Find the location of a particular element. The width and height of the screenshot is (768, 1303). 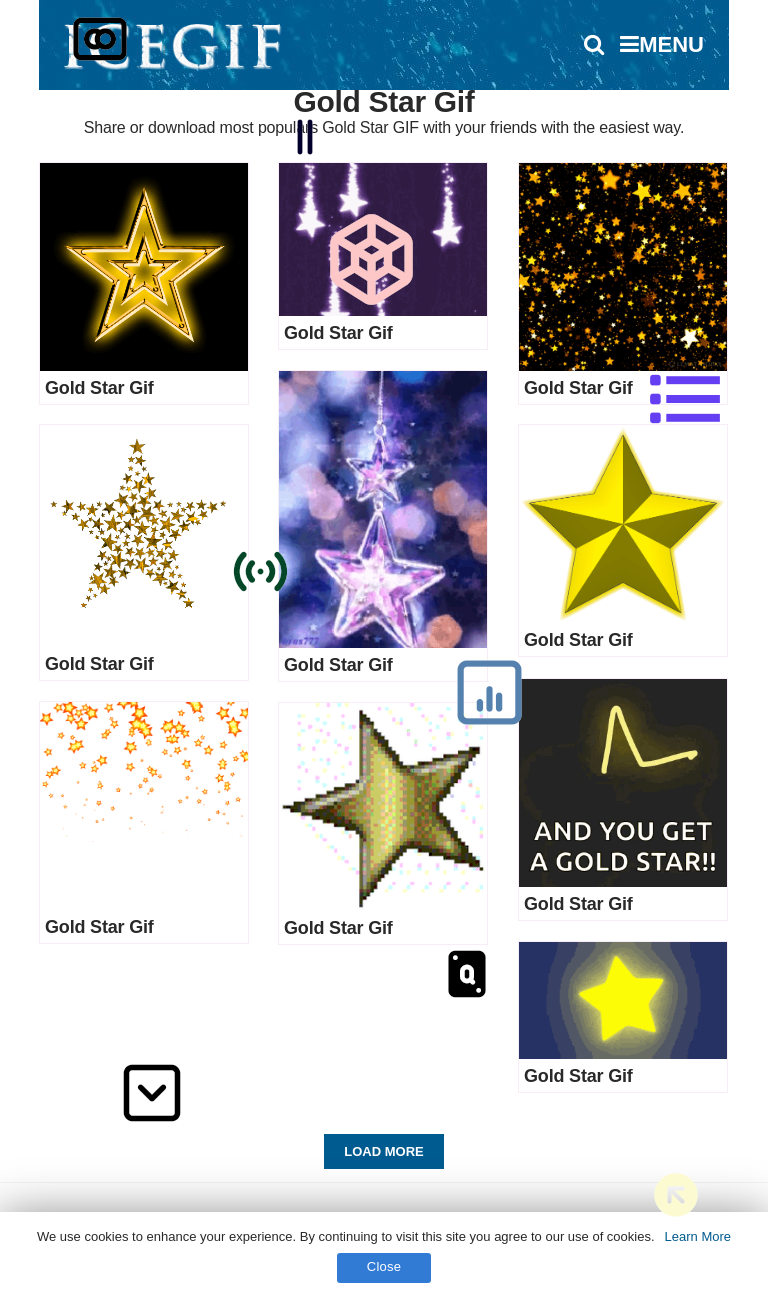

navigate back to previous screen is located at coordinates (676, 1195).